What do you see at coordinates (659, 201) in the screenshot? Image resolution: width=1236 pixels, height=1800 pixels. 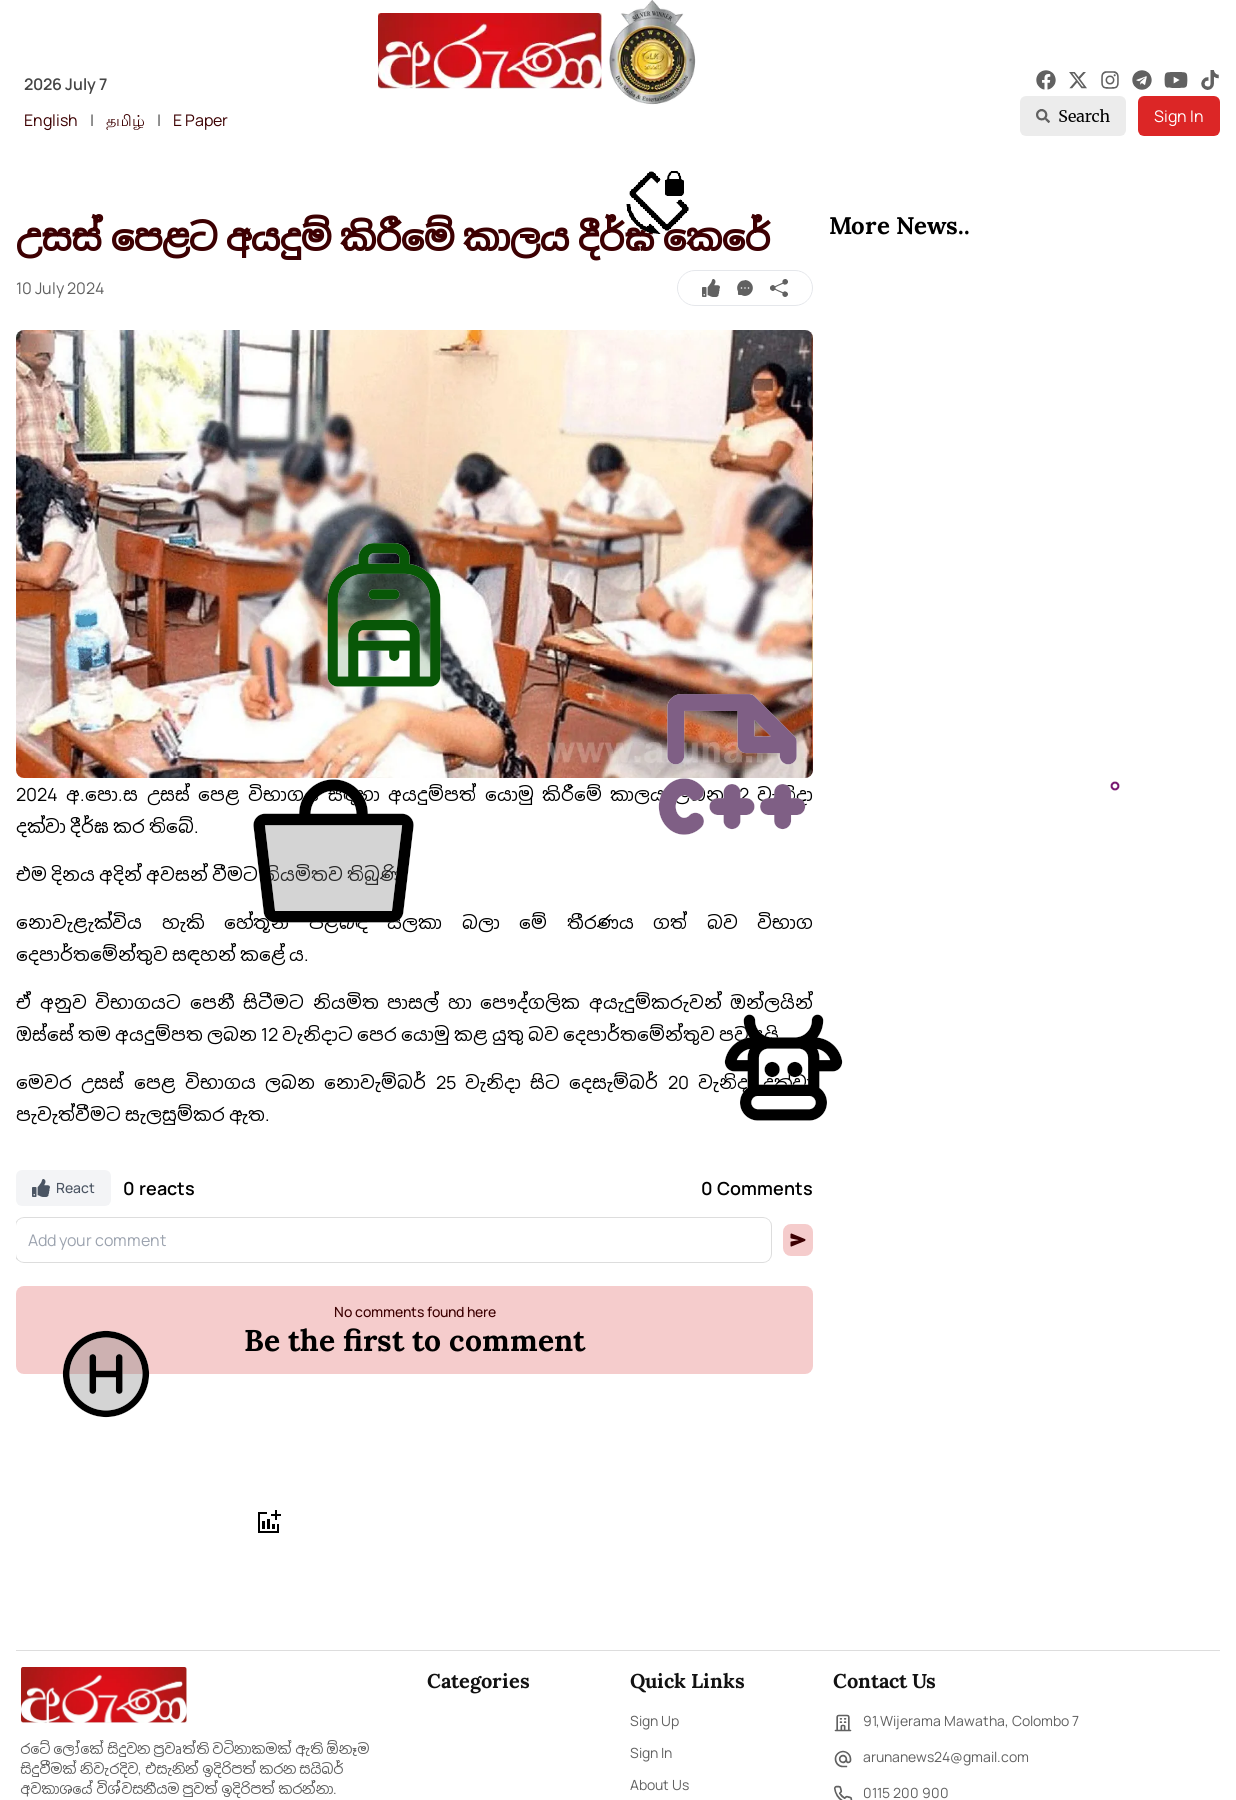 I see `screen rotation is locked` at bounding box center [659, 201].